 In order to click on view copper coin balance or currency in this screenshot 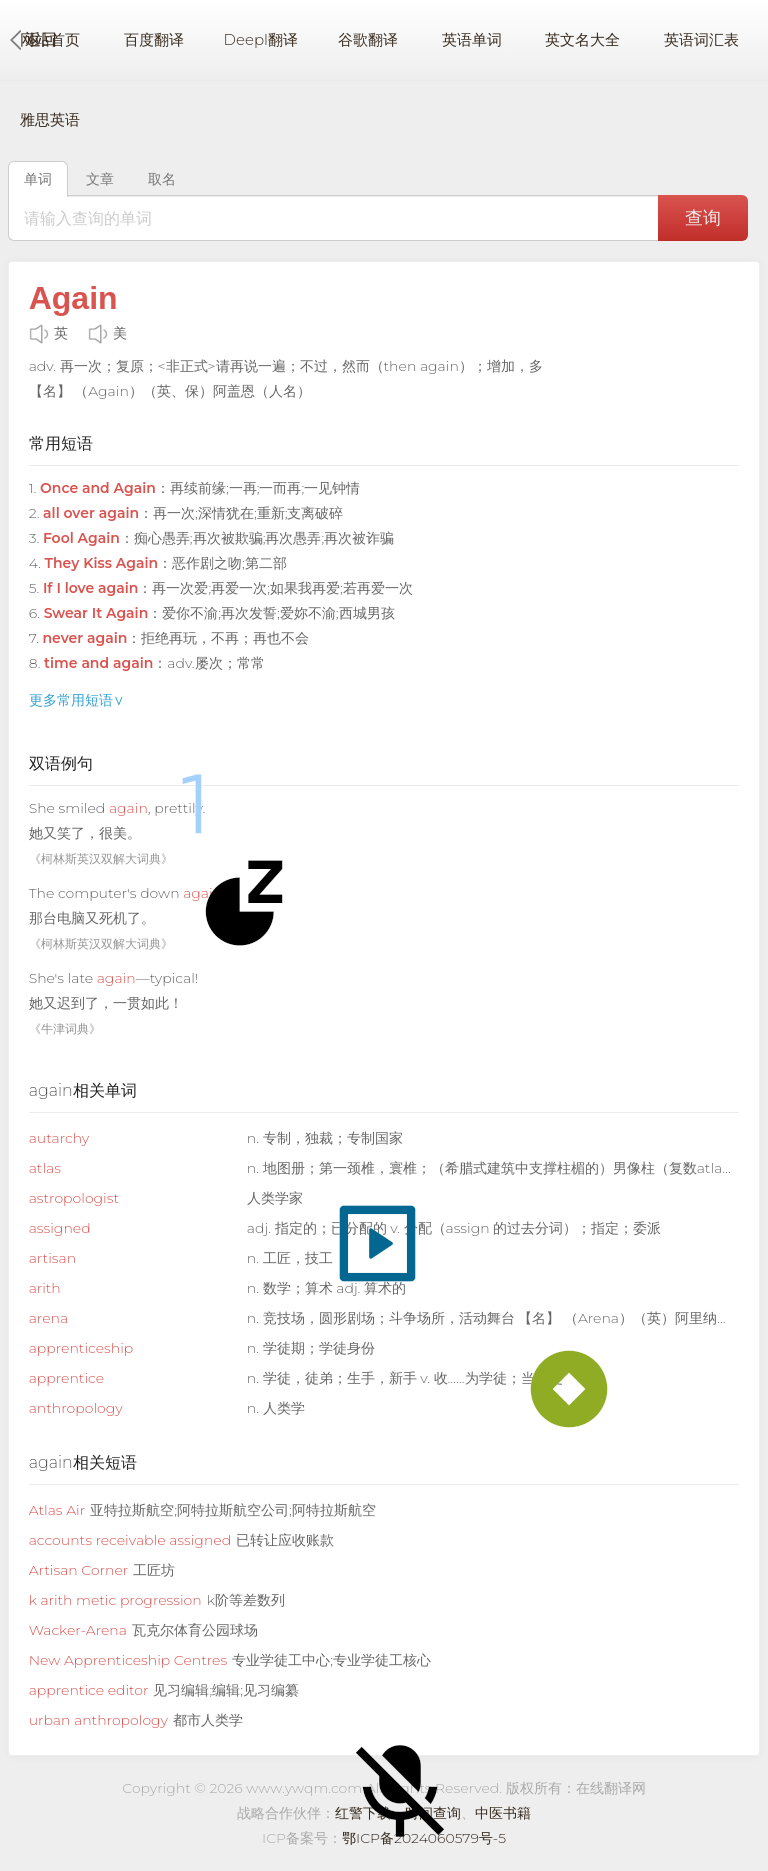, I will do `click(569, 1389)`.